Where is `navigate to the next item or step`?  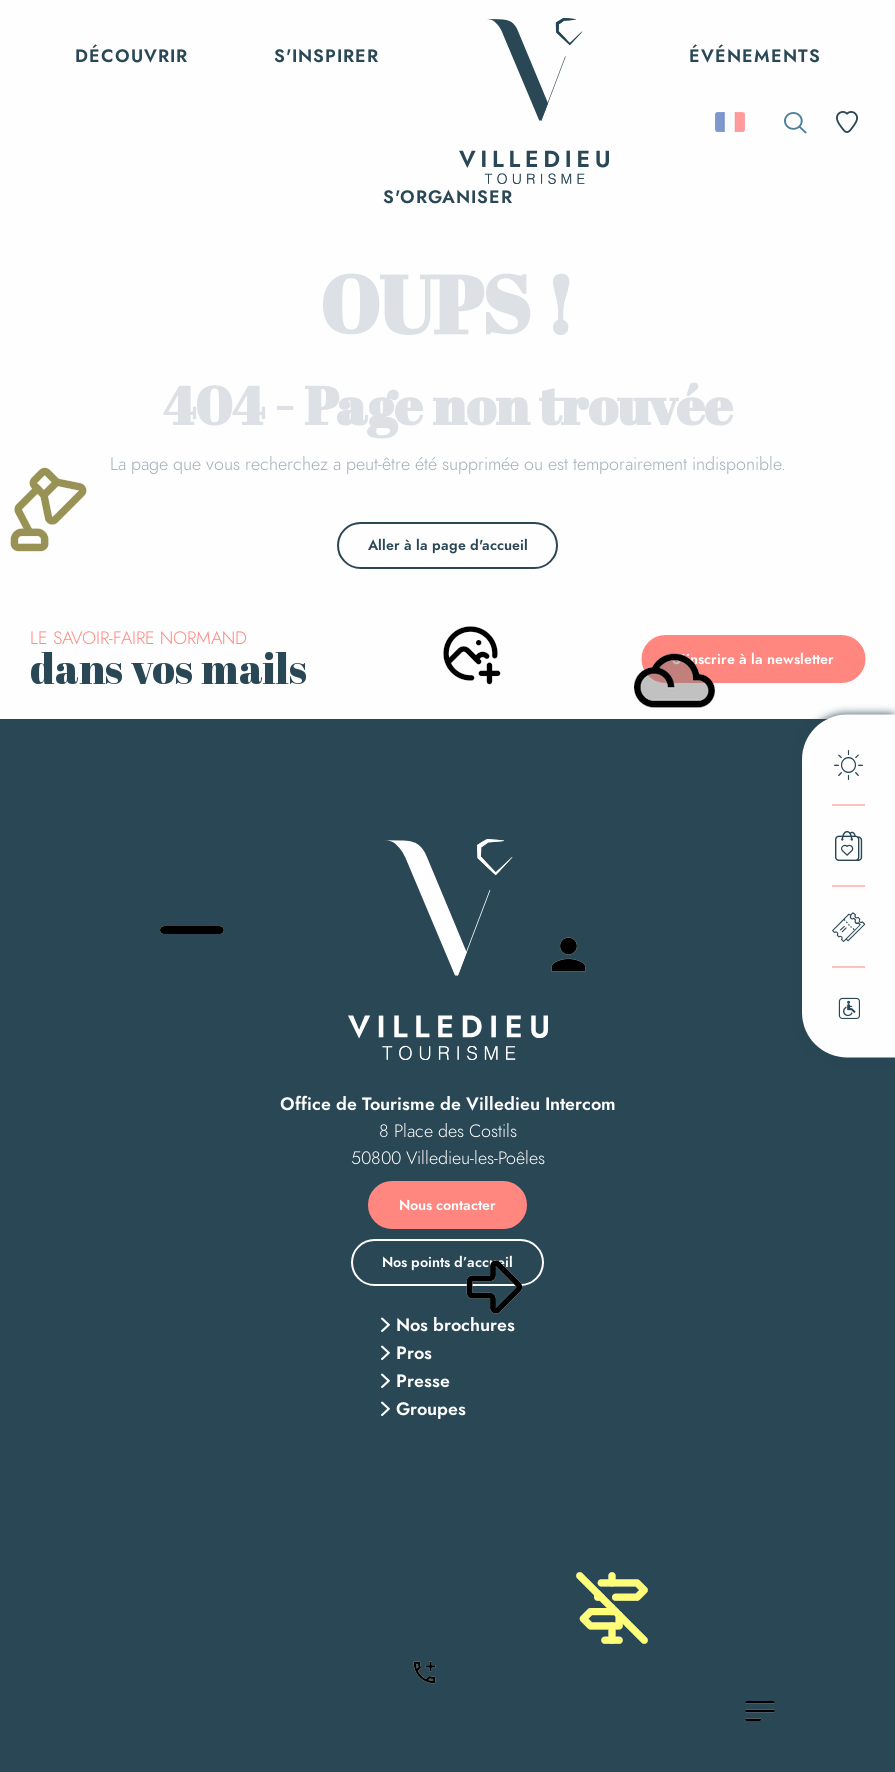
navigate to the next item or step is located at coordinates (493, 1287).